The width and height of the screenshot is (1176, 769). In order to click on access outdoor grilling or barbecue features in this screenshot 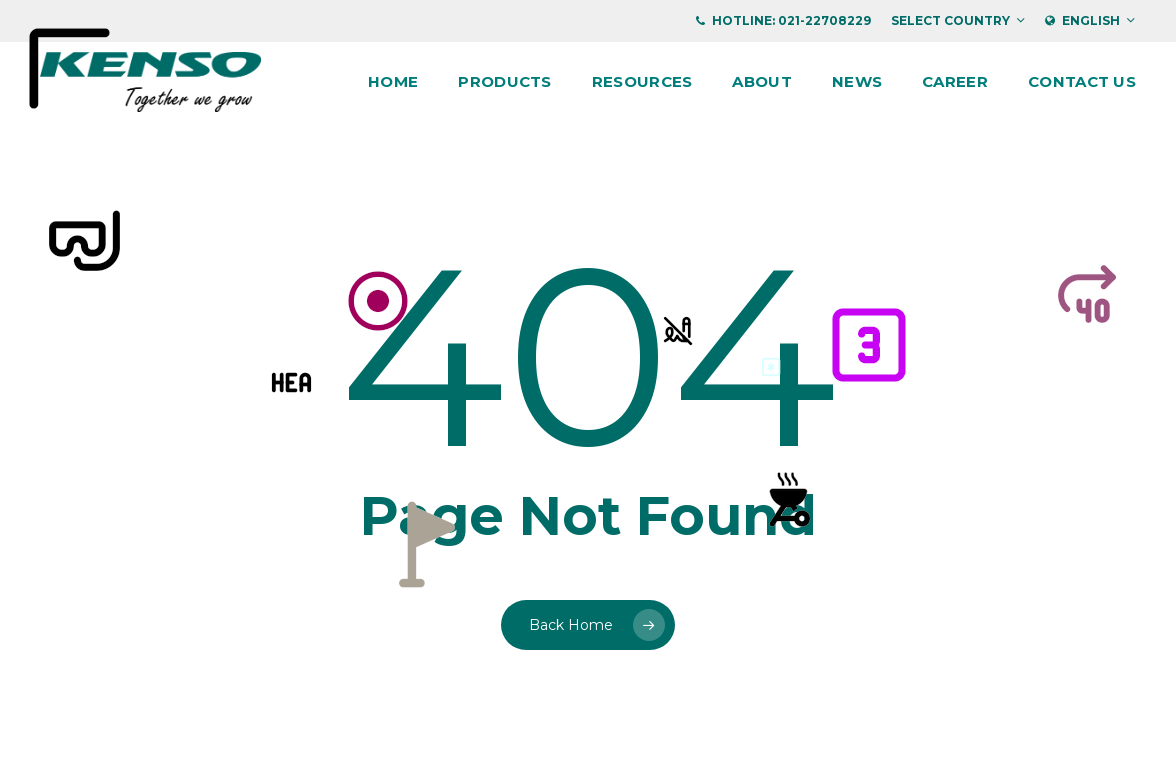, I will do `click(788, 499)`.